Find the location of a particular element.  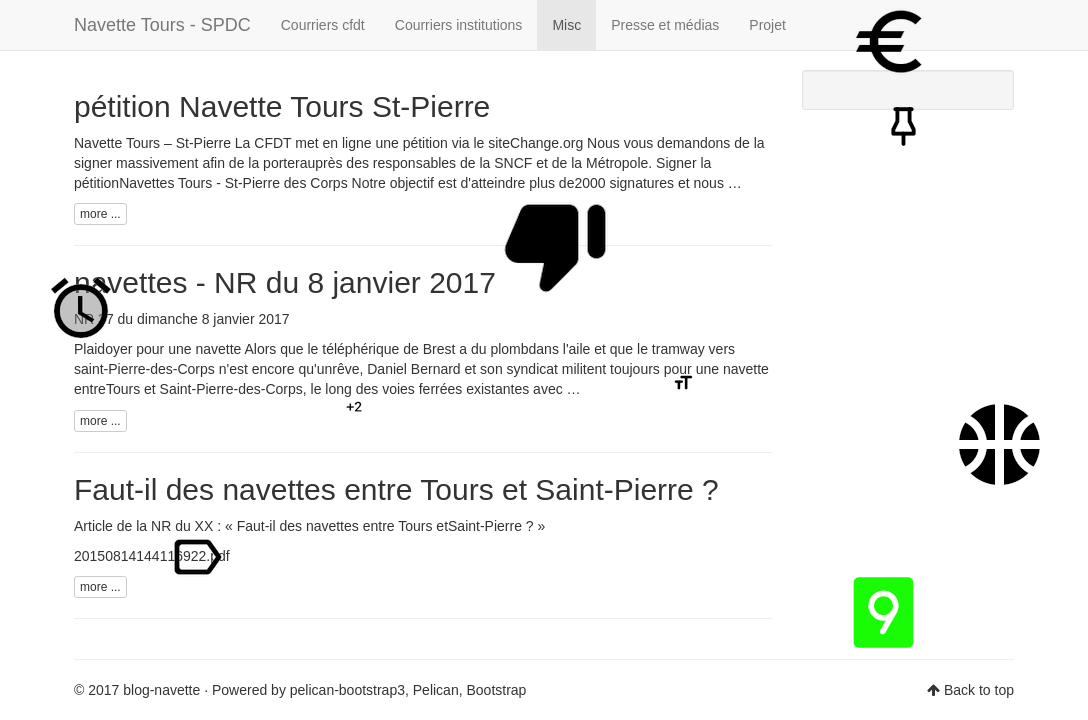

indicates the number nine in a list or sequence is located at coordinates (883, 612).